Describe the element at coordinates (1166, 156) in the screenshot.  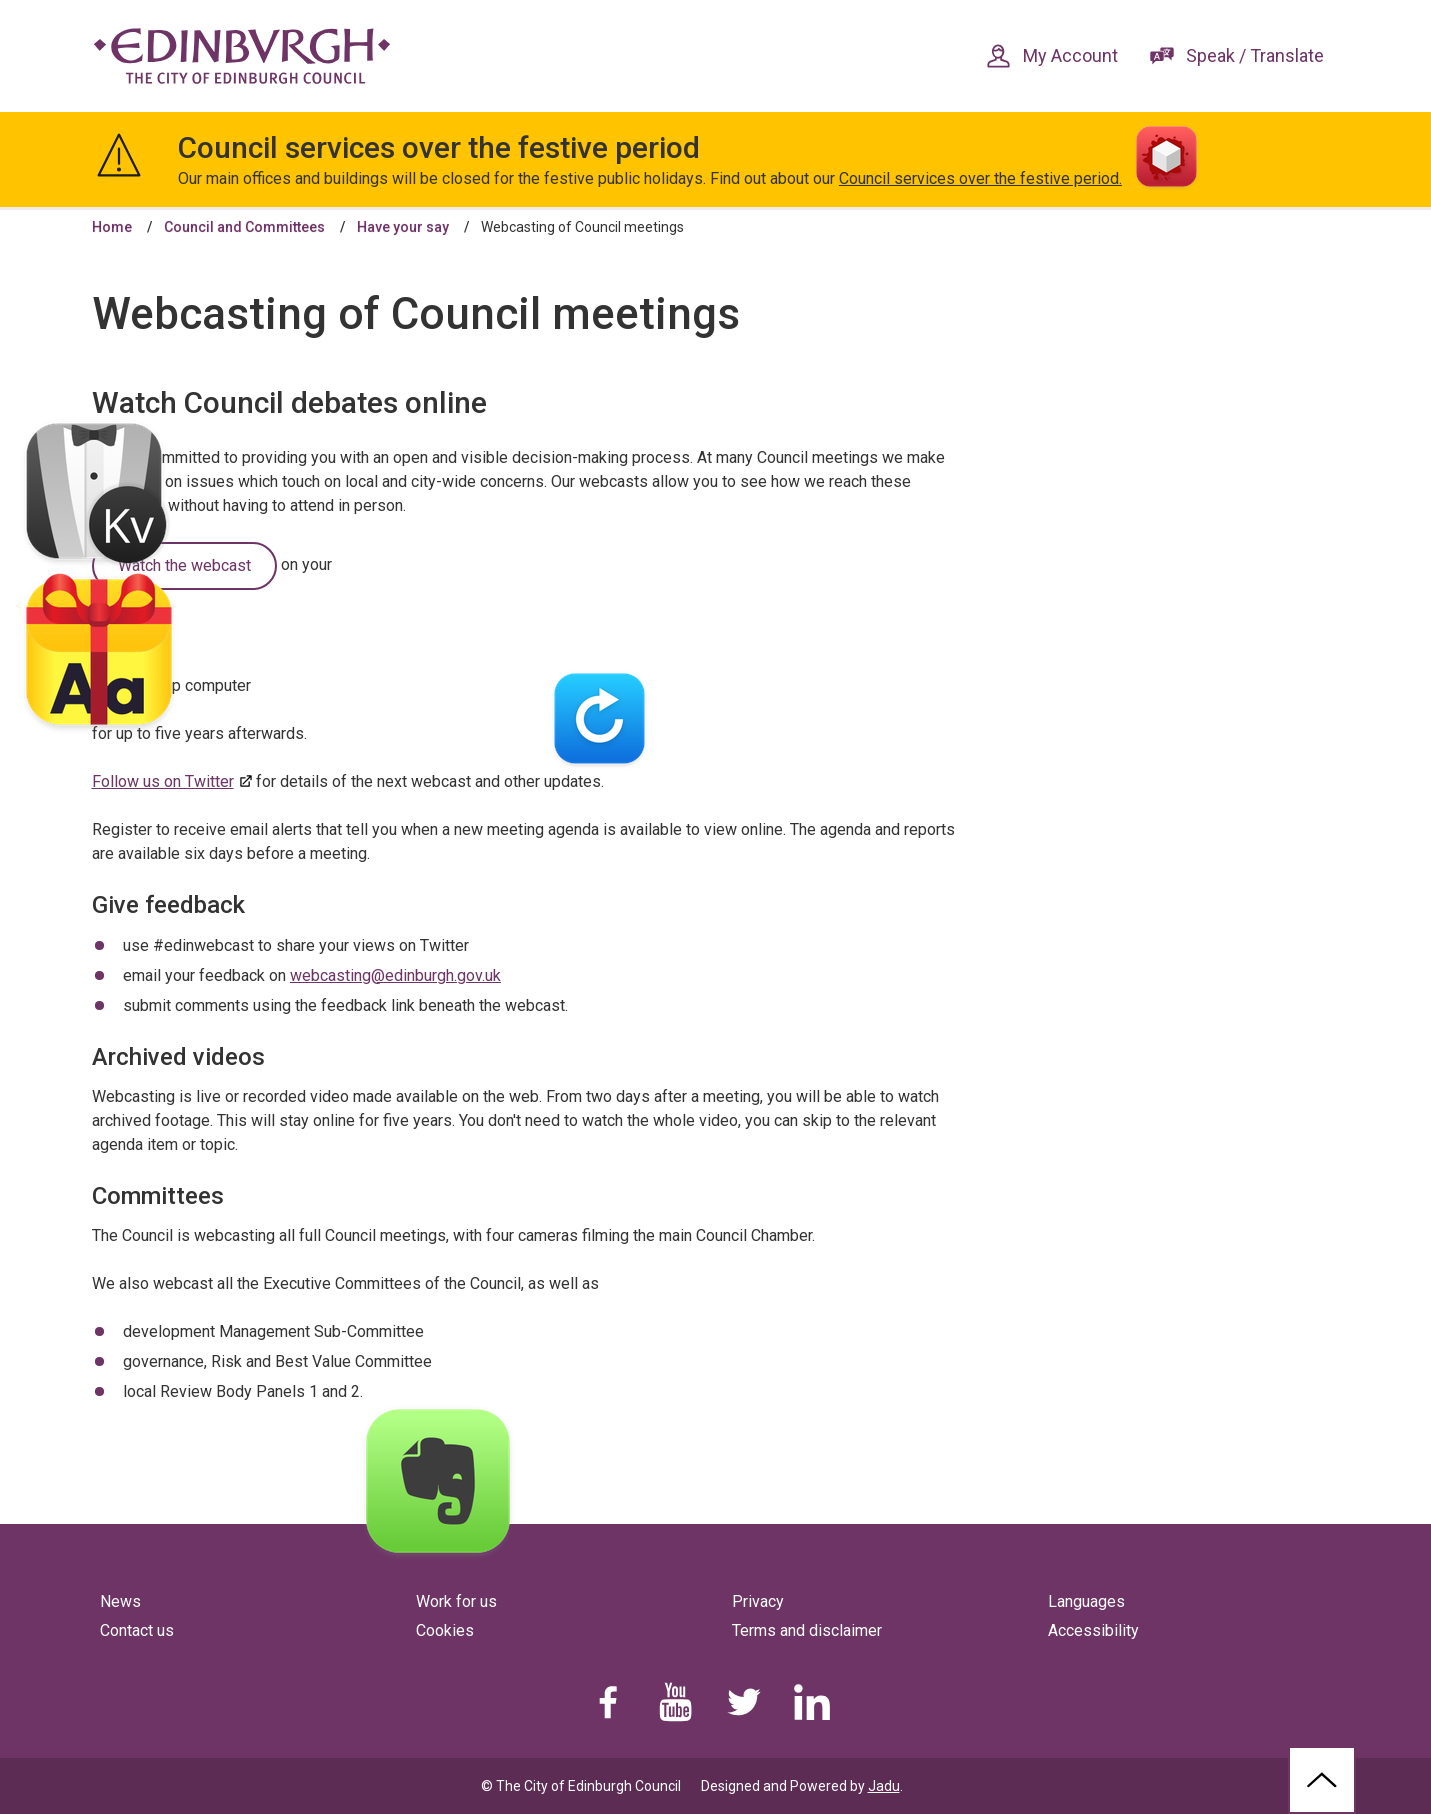
I see `launch assaultcube game` at that location.